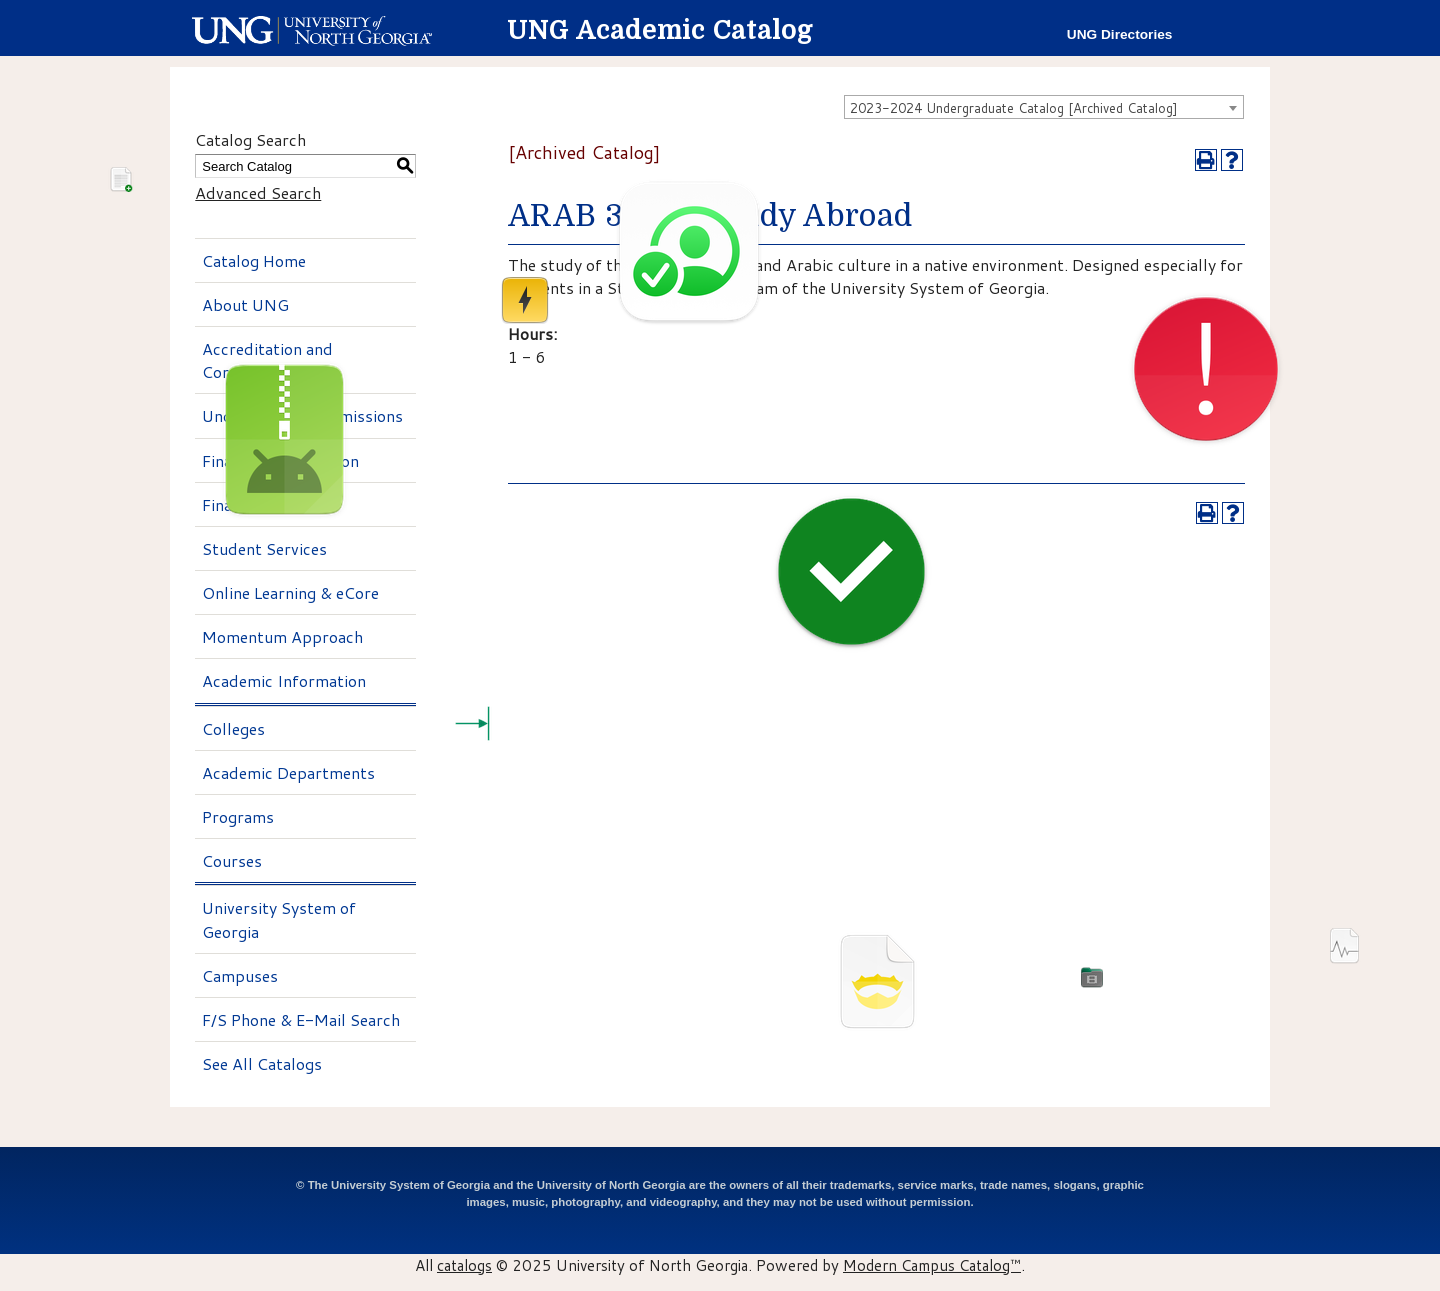 This screenshot has width=1440, height=1291. What do you see at coordinates (1206, 369) in the screenshot?
I see `indicates a warning or caution in a dialog` at bounding box center [1206, 369].